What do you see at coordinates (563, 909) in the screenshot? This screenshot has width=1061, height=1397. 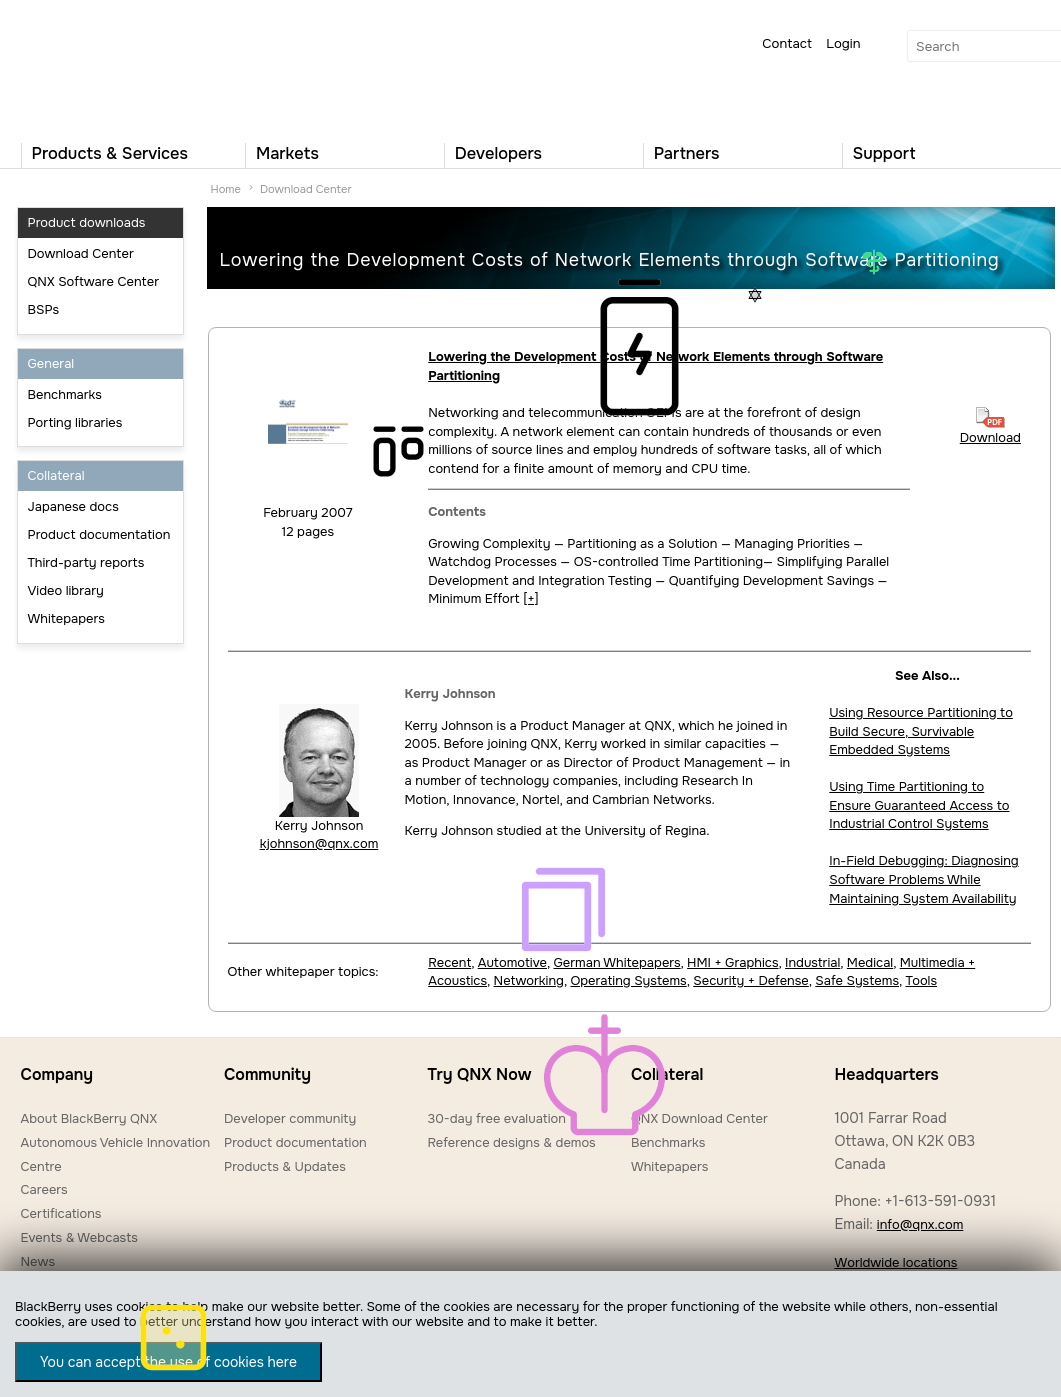 I see `copy to clipboard` at bounding box center [563, 909].